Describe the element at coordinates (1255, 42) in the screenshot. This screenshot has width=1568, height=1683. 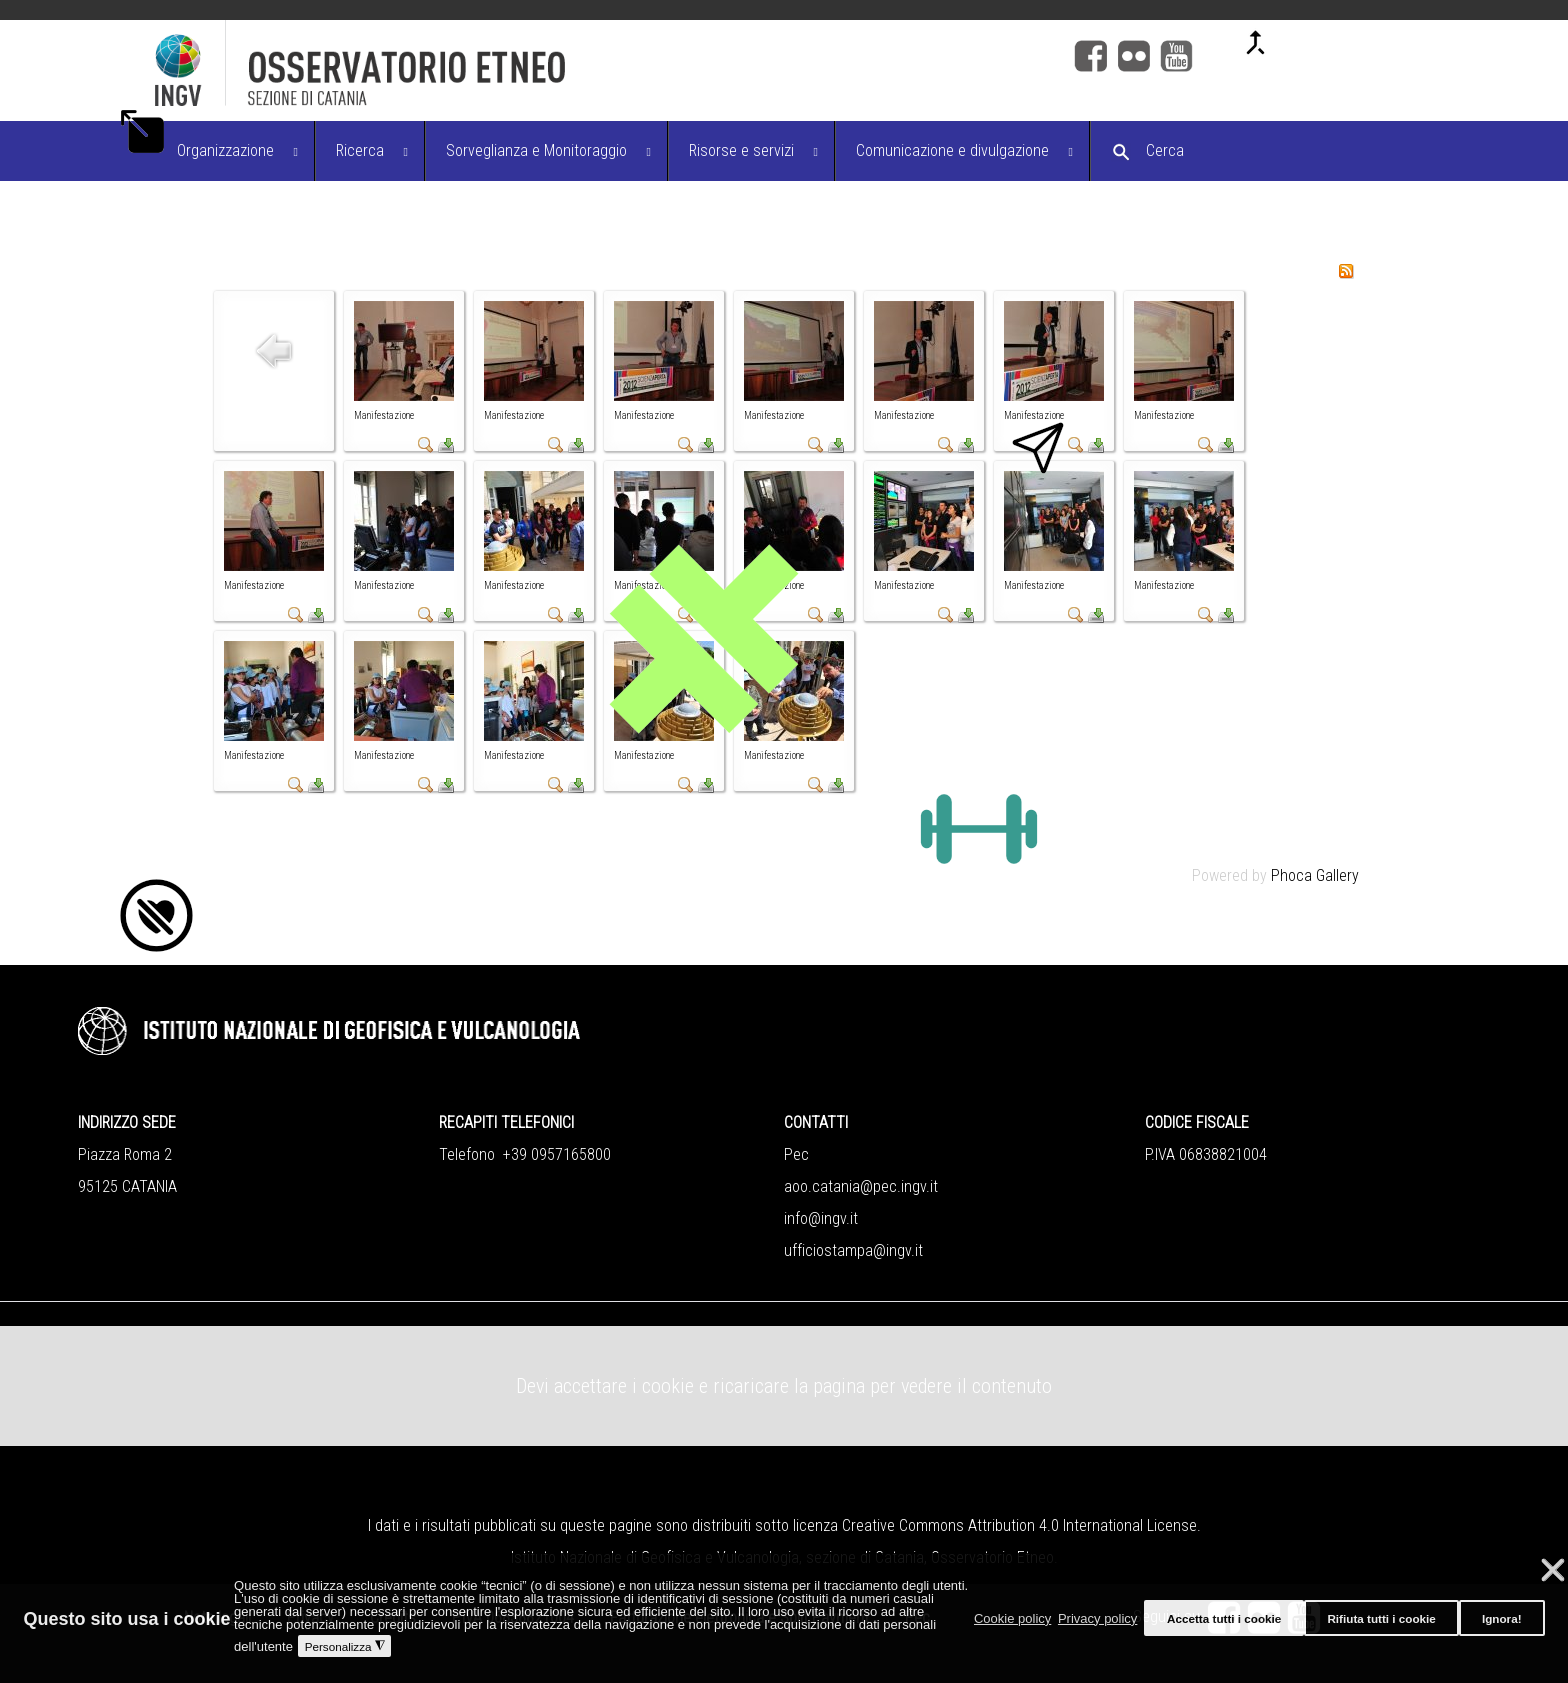
I see `merge branches or items together` at that location.